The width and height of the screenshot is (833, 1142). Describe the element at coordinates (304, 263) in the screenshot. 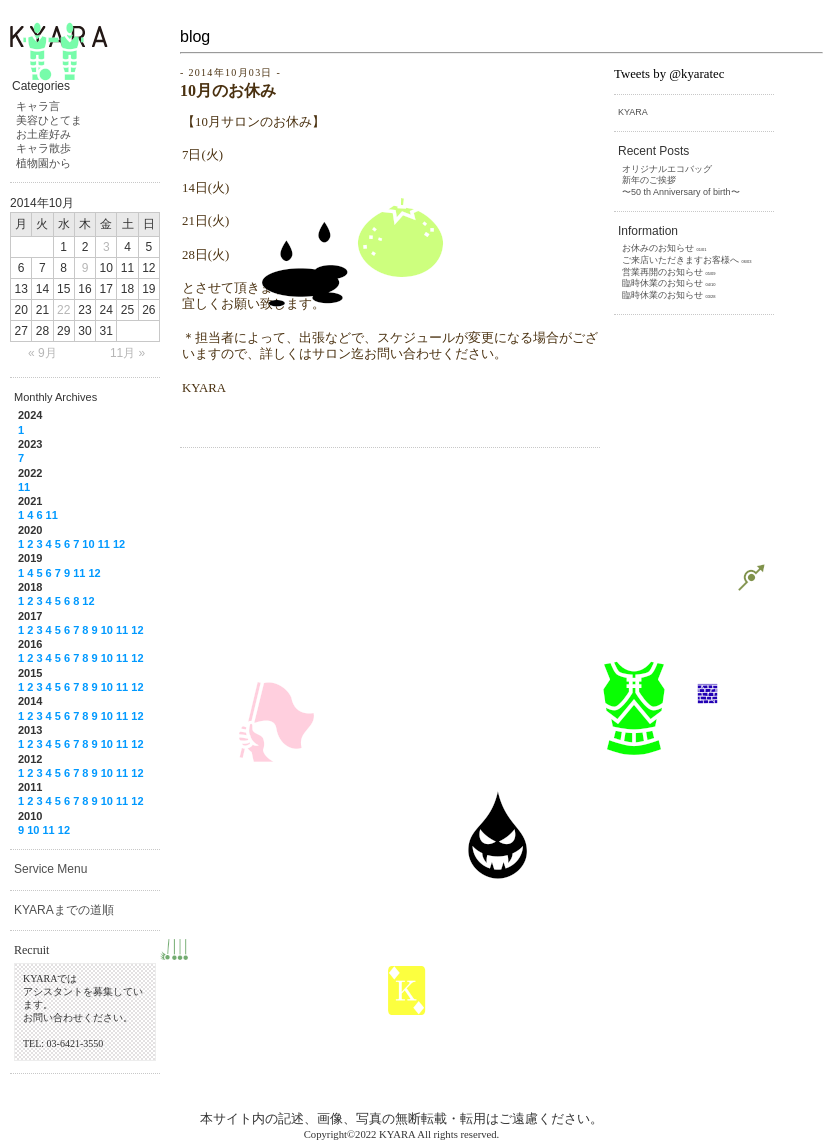

I see `indicates a water leak or fluid spill` at that location.